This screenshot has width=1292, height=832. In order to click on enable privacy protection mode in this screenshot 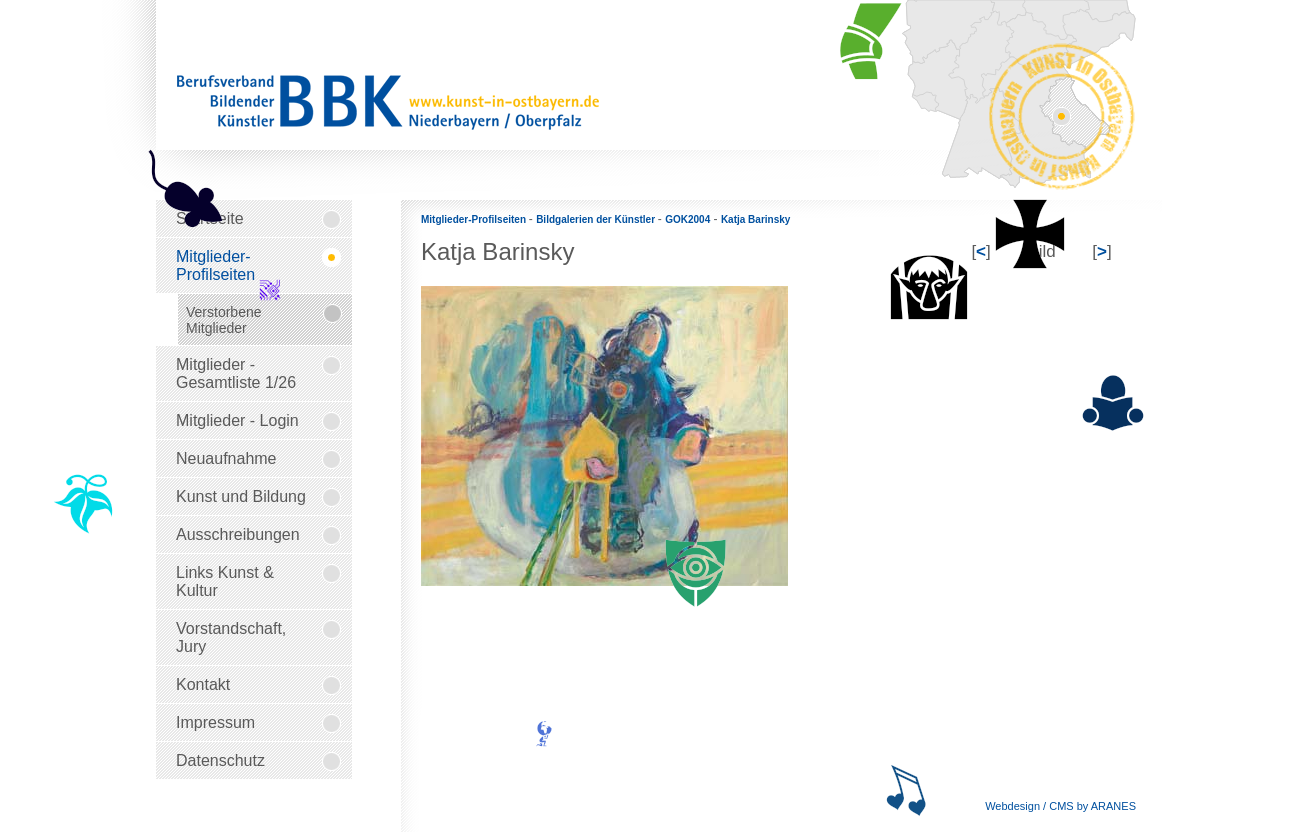, I will do `click(695, 573)`.